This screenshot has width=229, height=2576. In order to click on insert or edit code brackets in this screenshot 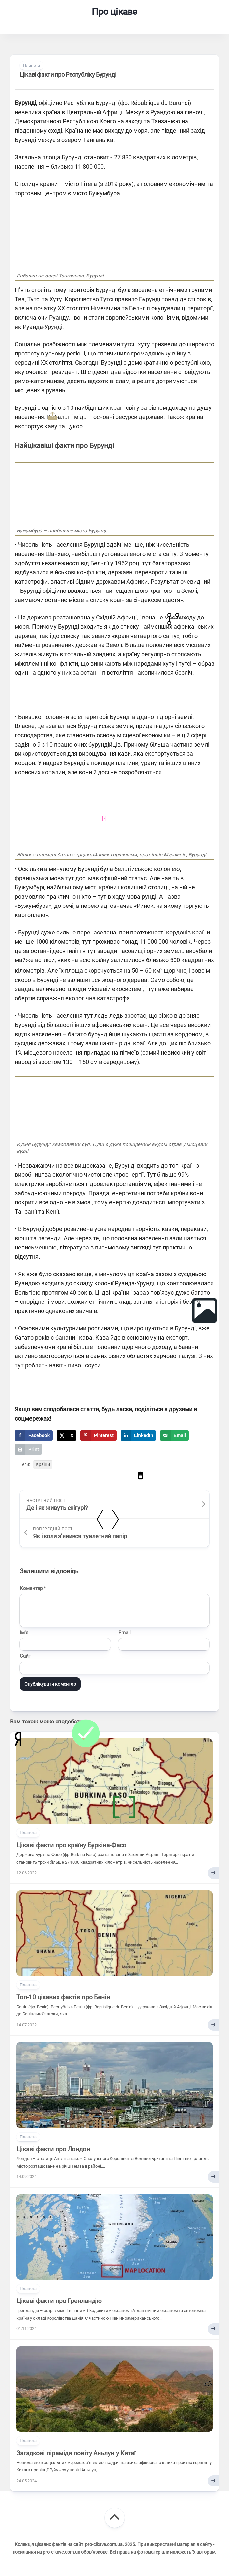, I will do `click(124, 1807)`.